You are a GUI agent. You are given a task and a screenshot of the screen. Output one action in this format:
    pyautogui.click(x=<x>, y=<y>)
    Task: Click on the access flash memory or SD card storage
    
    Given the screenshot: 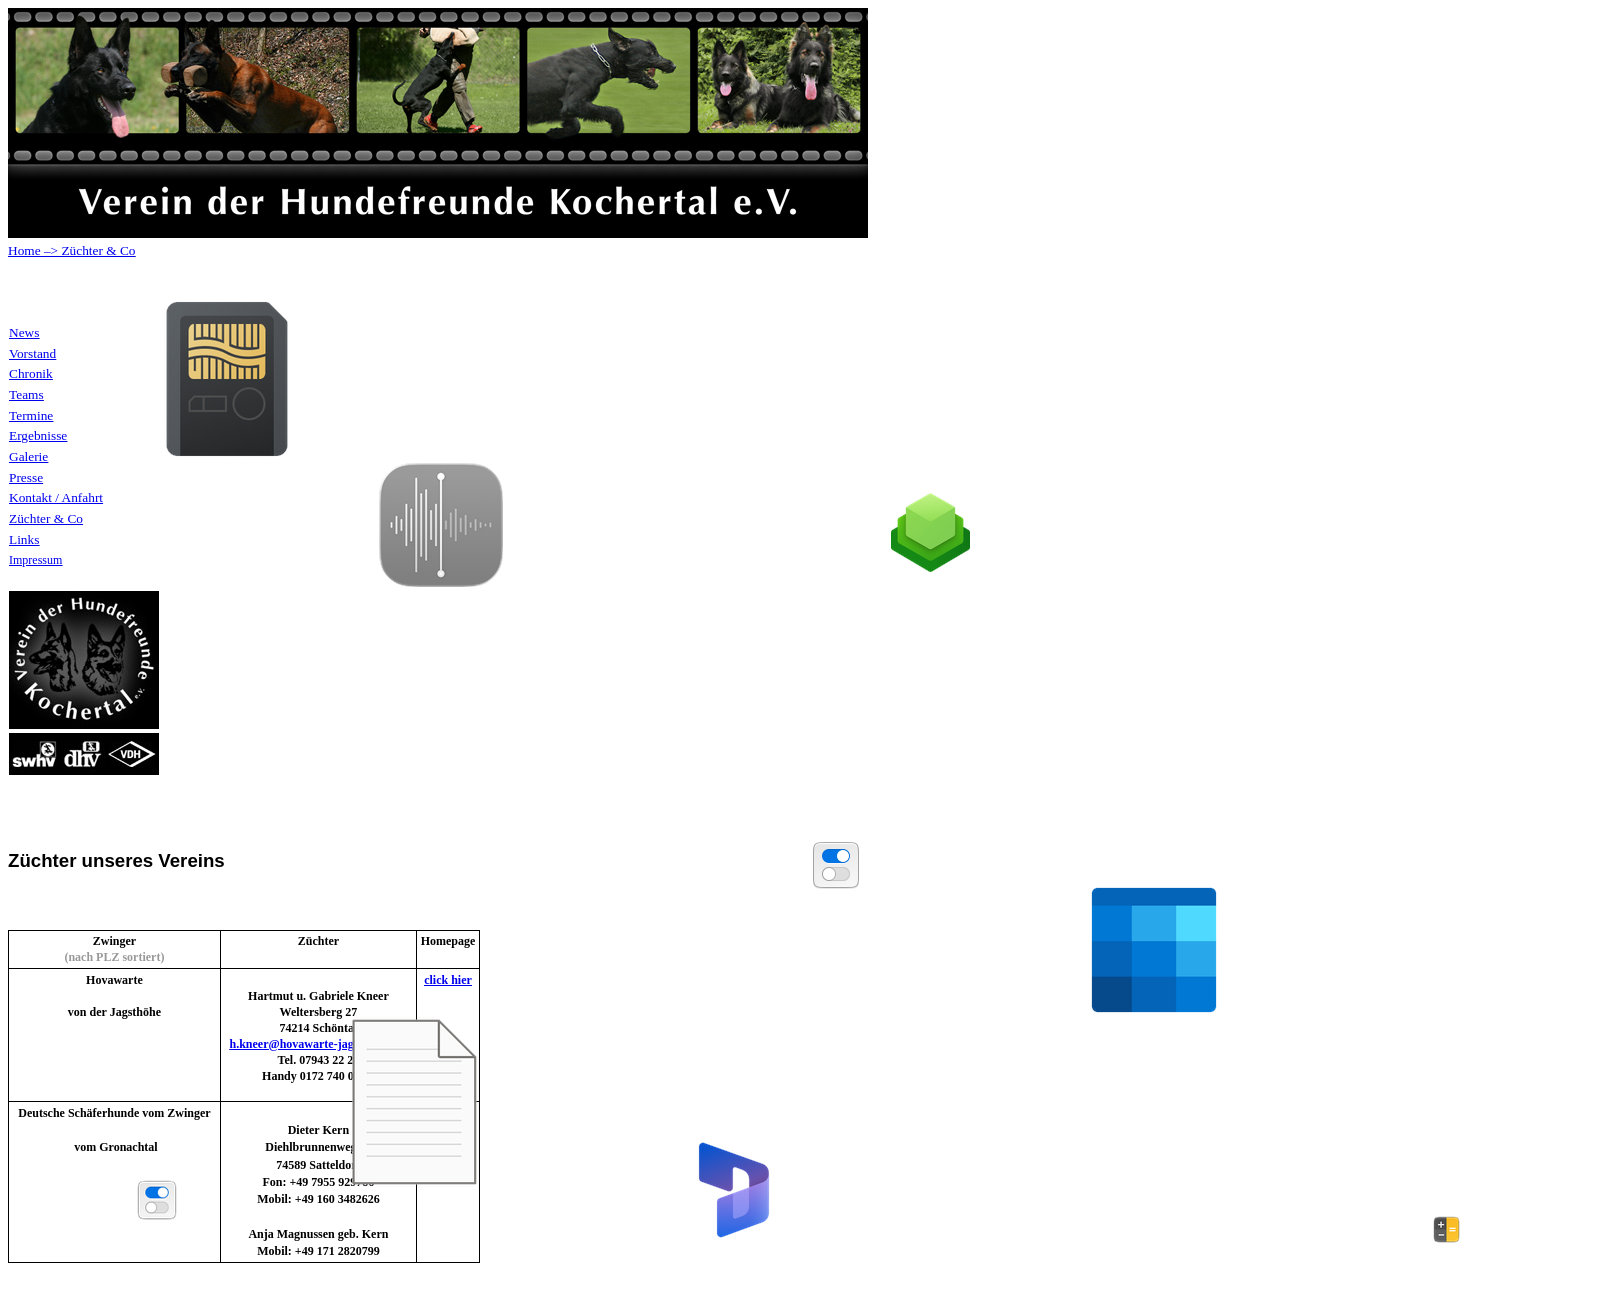 What is the action you would take?
    pyautogui.click(x=227, y=379)
    